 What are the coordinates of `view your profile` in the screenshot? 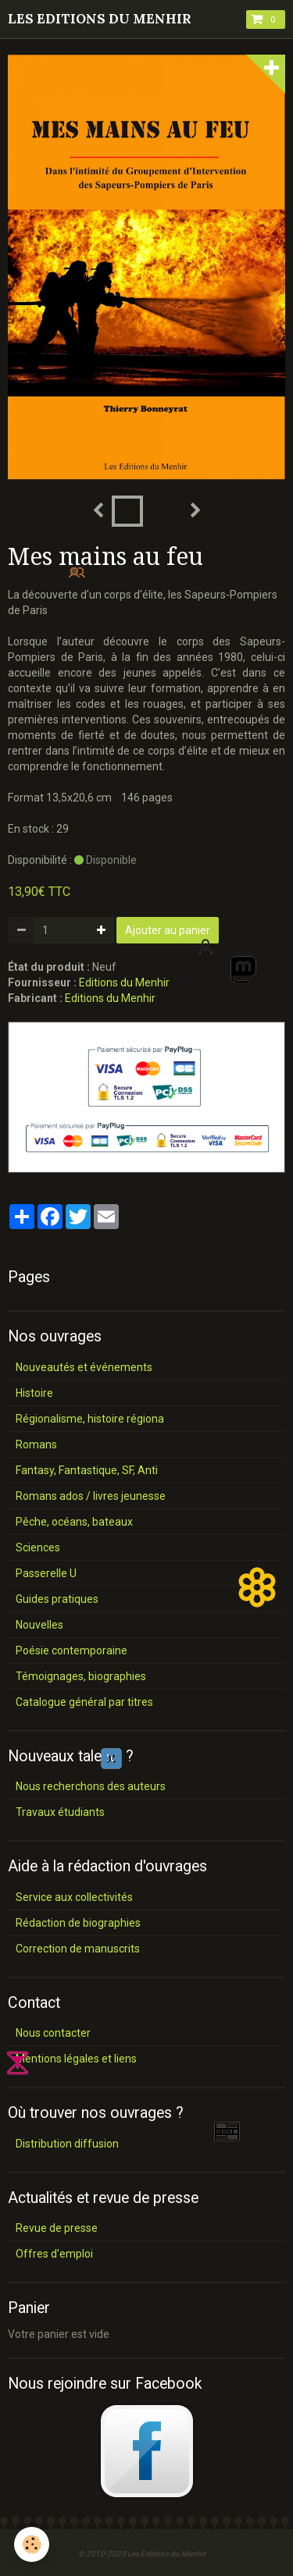 It's located at (205, 947).